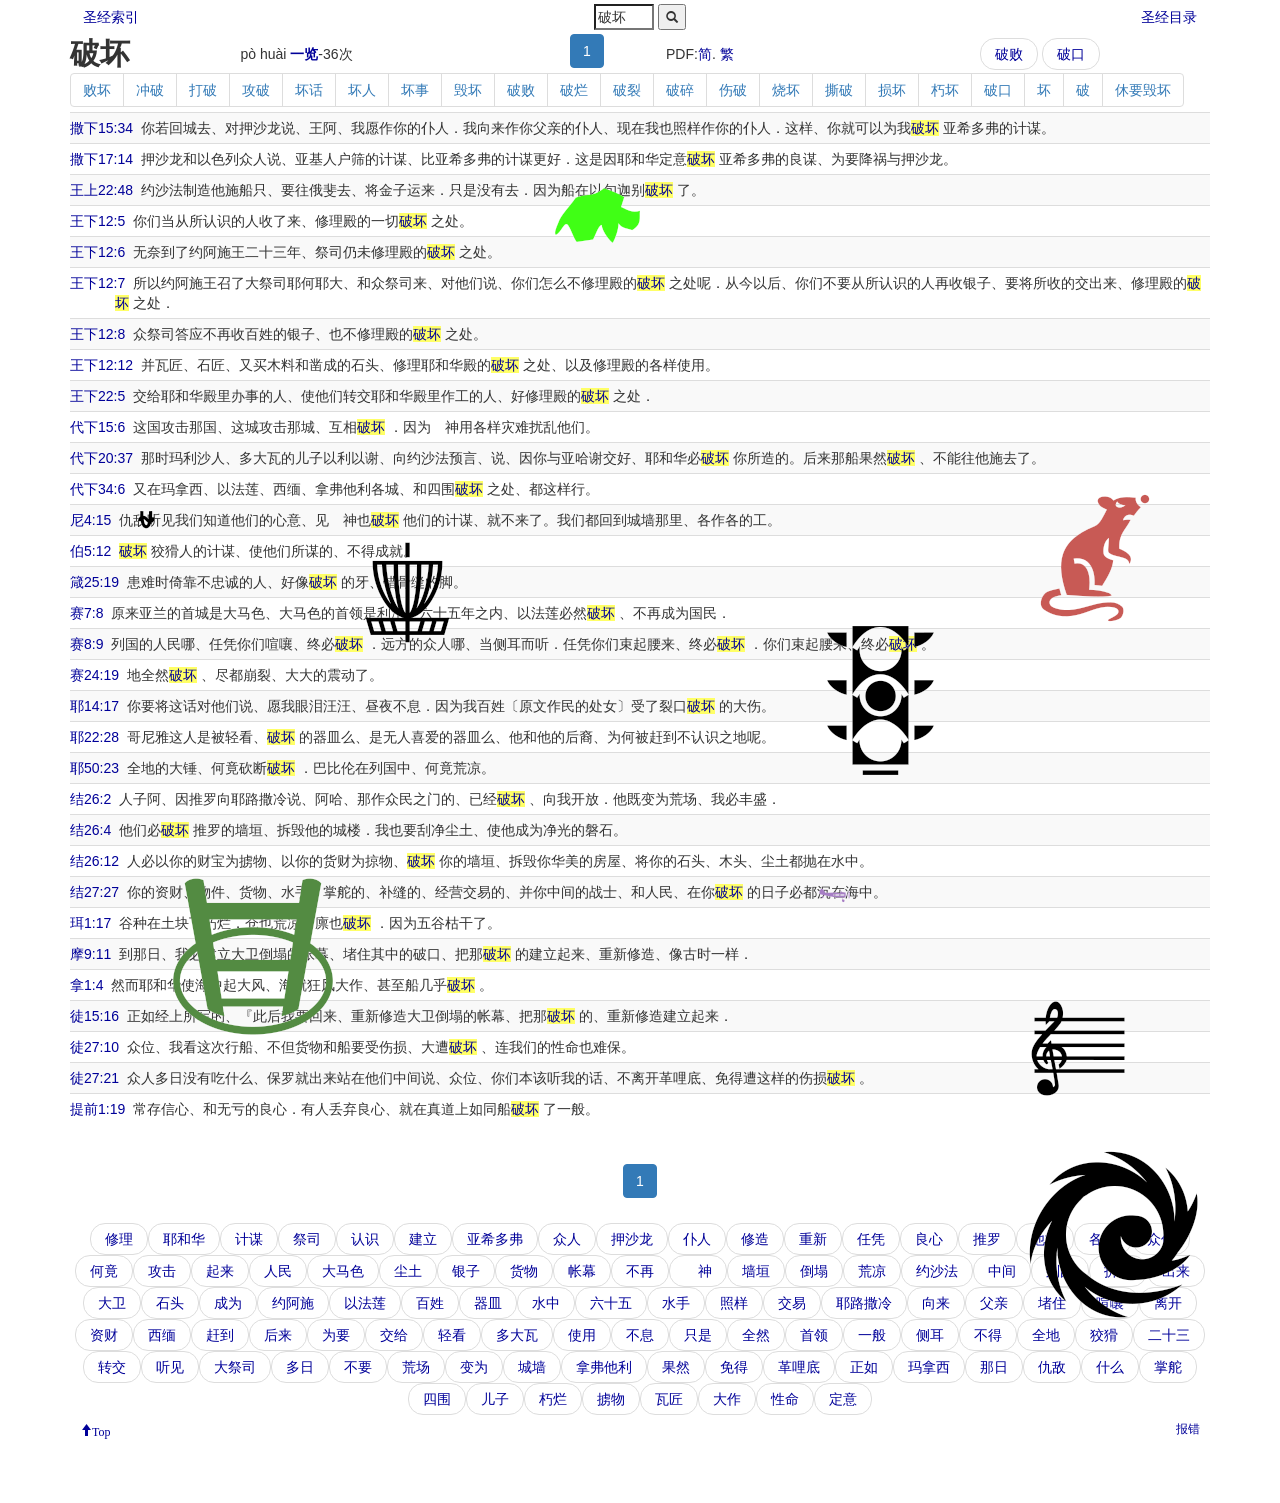 This screenshot has height=1503, width=1280. What do you see at coordinates (253, 955) in the screenshot?
I see `access underground level or basement area` at bounding box center [253, 955].